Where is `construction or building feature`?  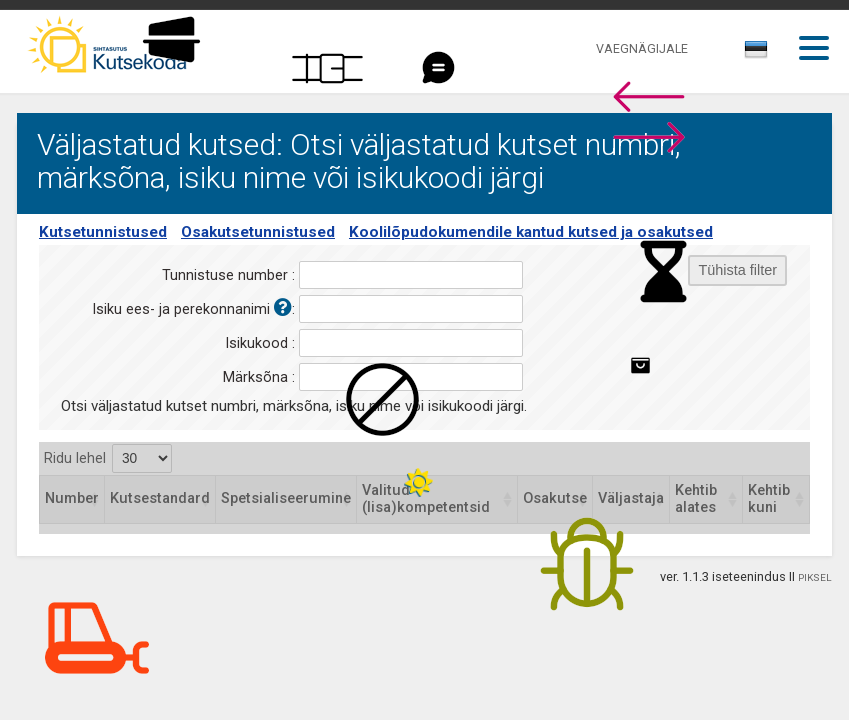 construction or building feature is located at coordinates (97, 638).